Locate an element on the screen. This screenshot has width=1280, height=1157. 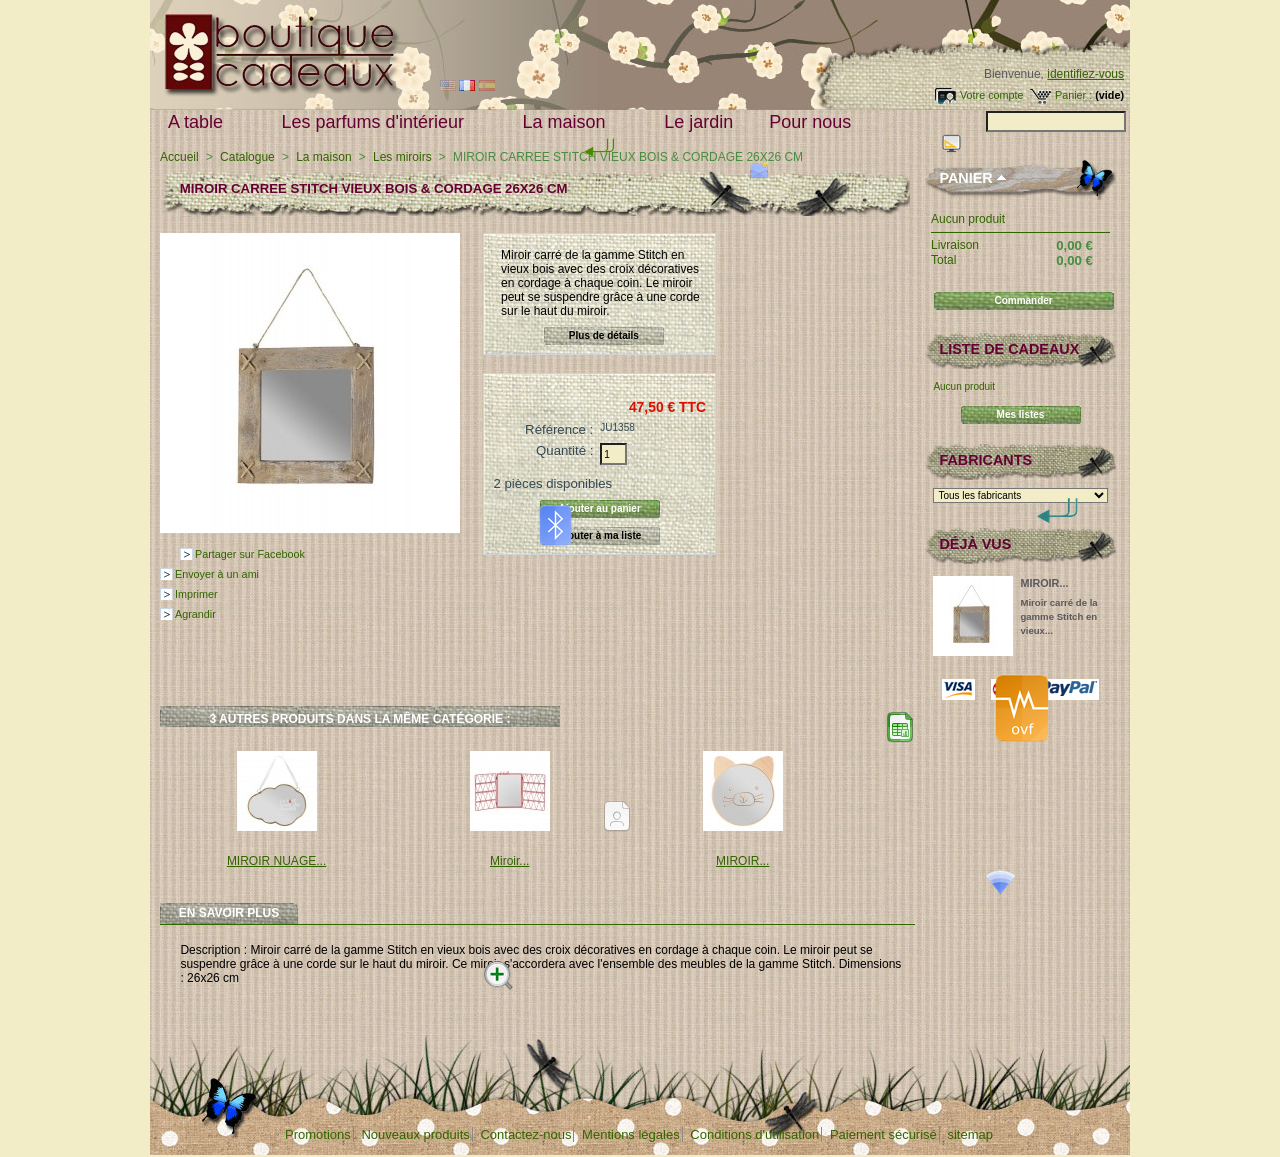
credits or attribution file is located at coordinates (617, 816).